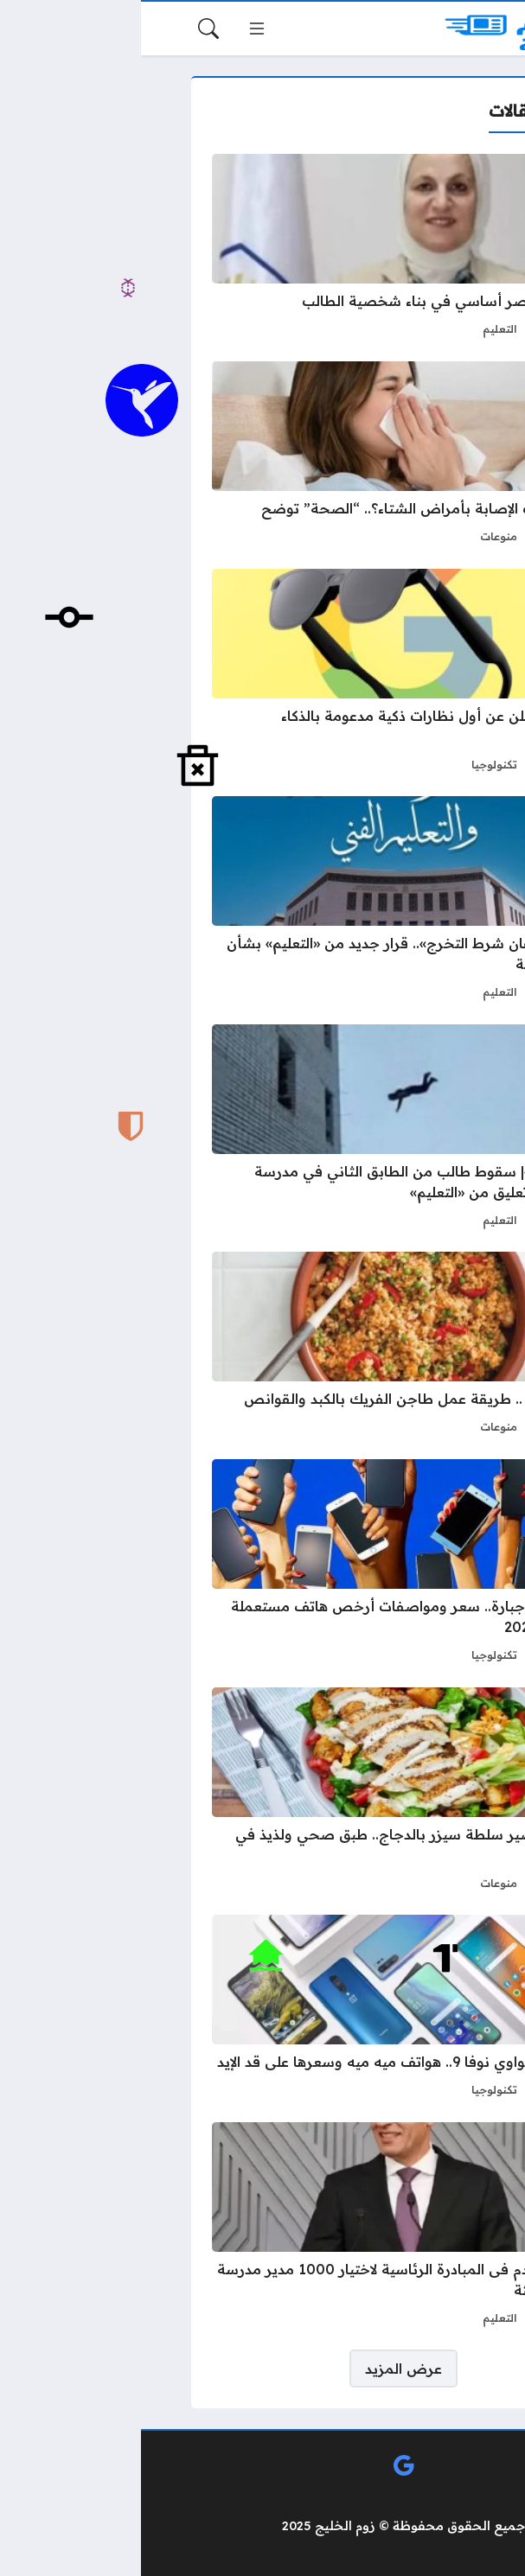 Image resolution: width=525 pixels, height=2576 pixels. Describe the element at coordinates (197, 765) in the screenshot. I see `delete selected item` at that location.